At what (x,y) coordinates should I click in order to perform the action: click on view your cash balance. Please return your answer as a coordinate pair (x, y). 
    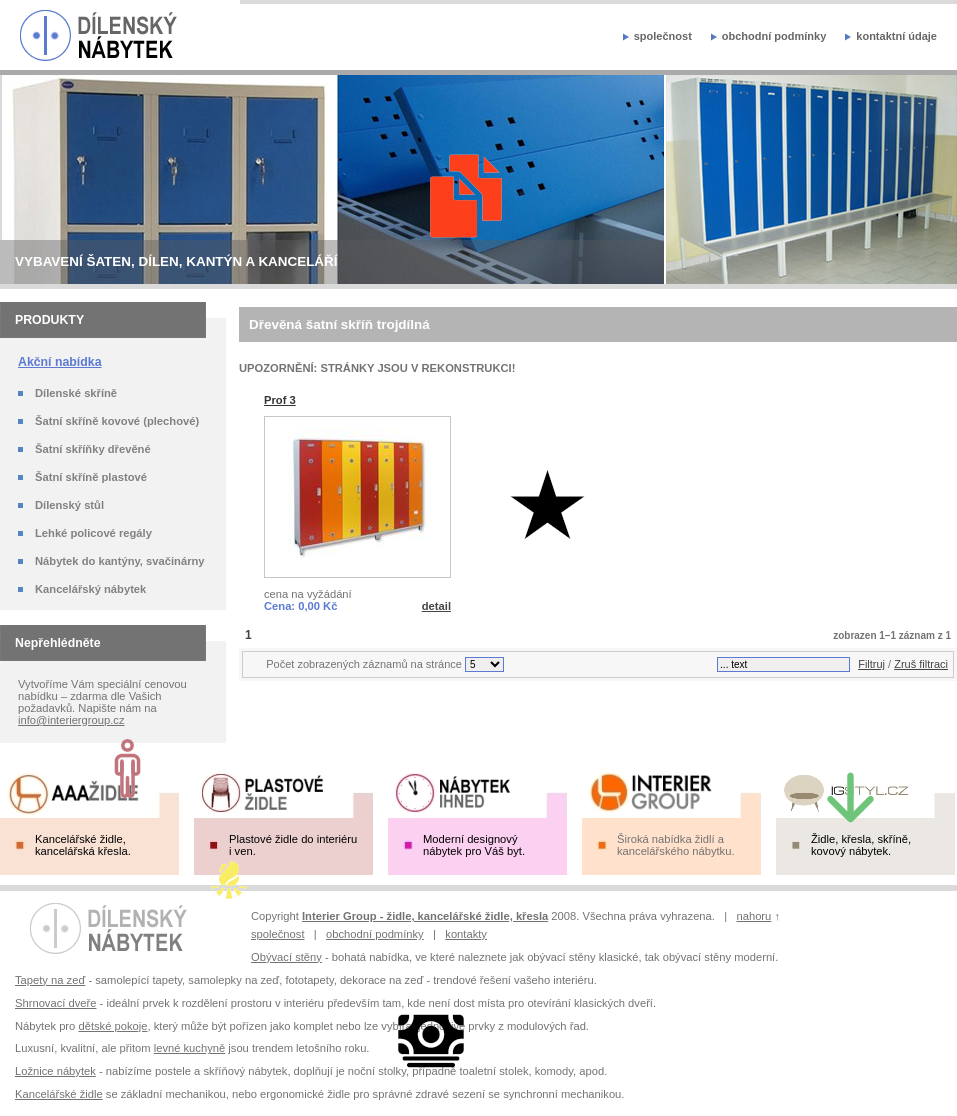
    Looking at the image, I should click on (431, 1041).